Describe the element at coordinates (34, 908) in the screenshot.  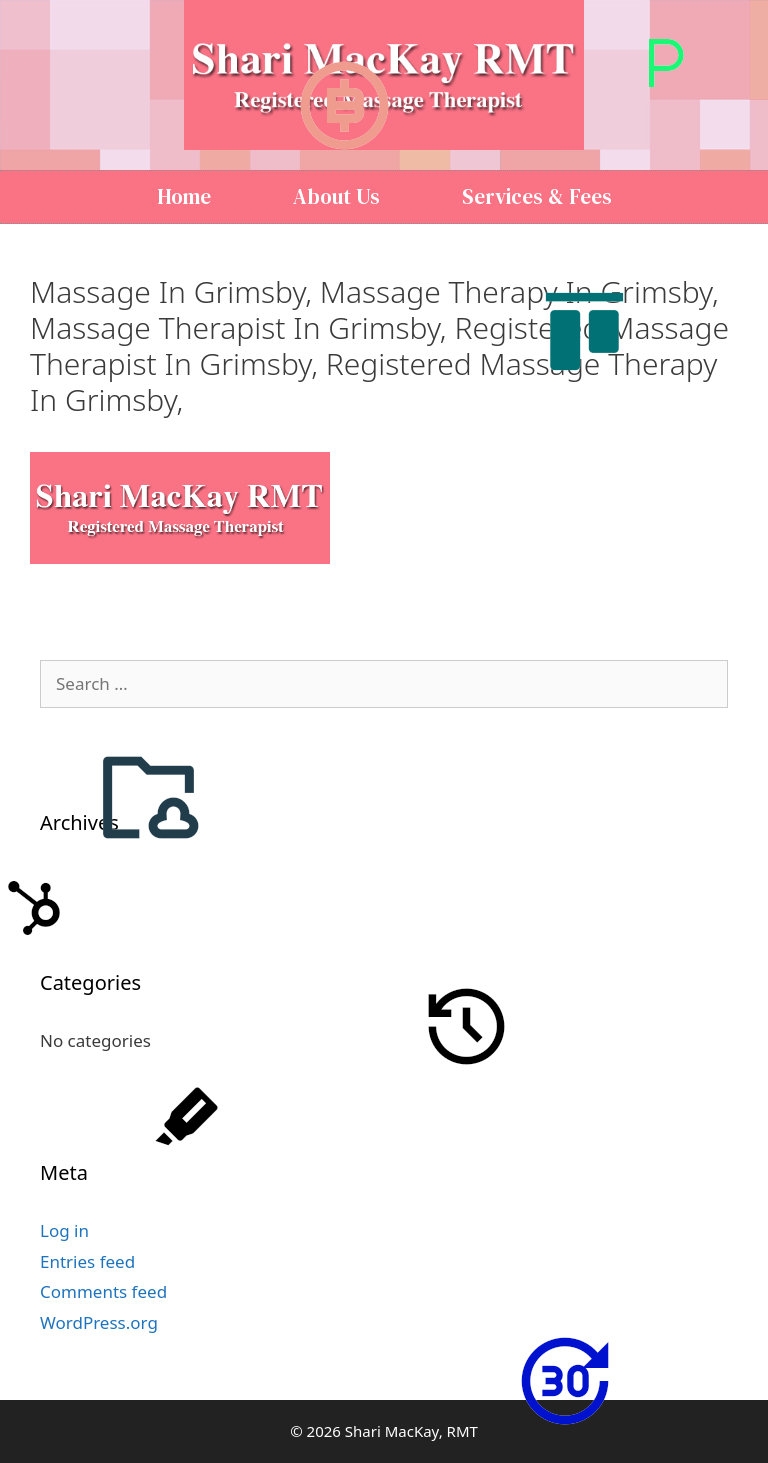
I see `open HubSpot CRM platform` at that location.